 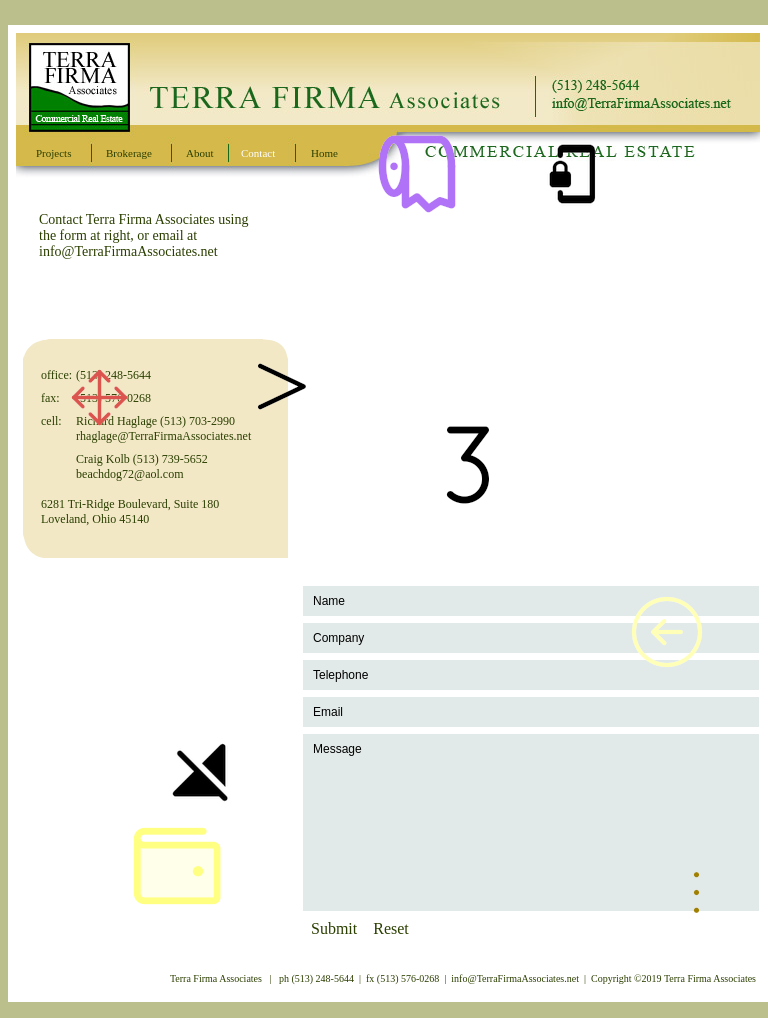 What do you see at coordinates (667, 632) in the screenshot?
I see `go back to the previous screen` at bounding box center [667, 632].